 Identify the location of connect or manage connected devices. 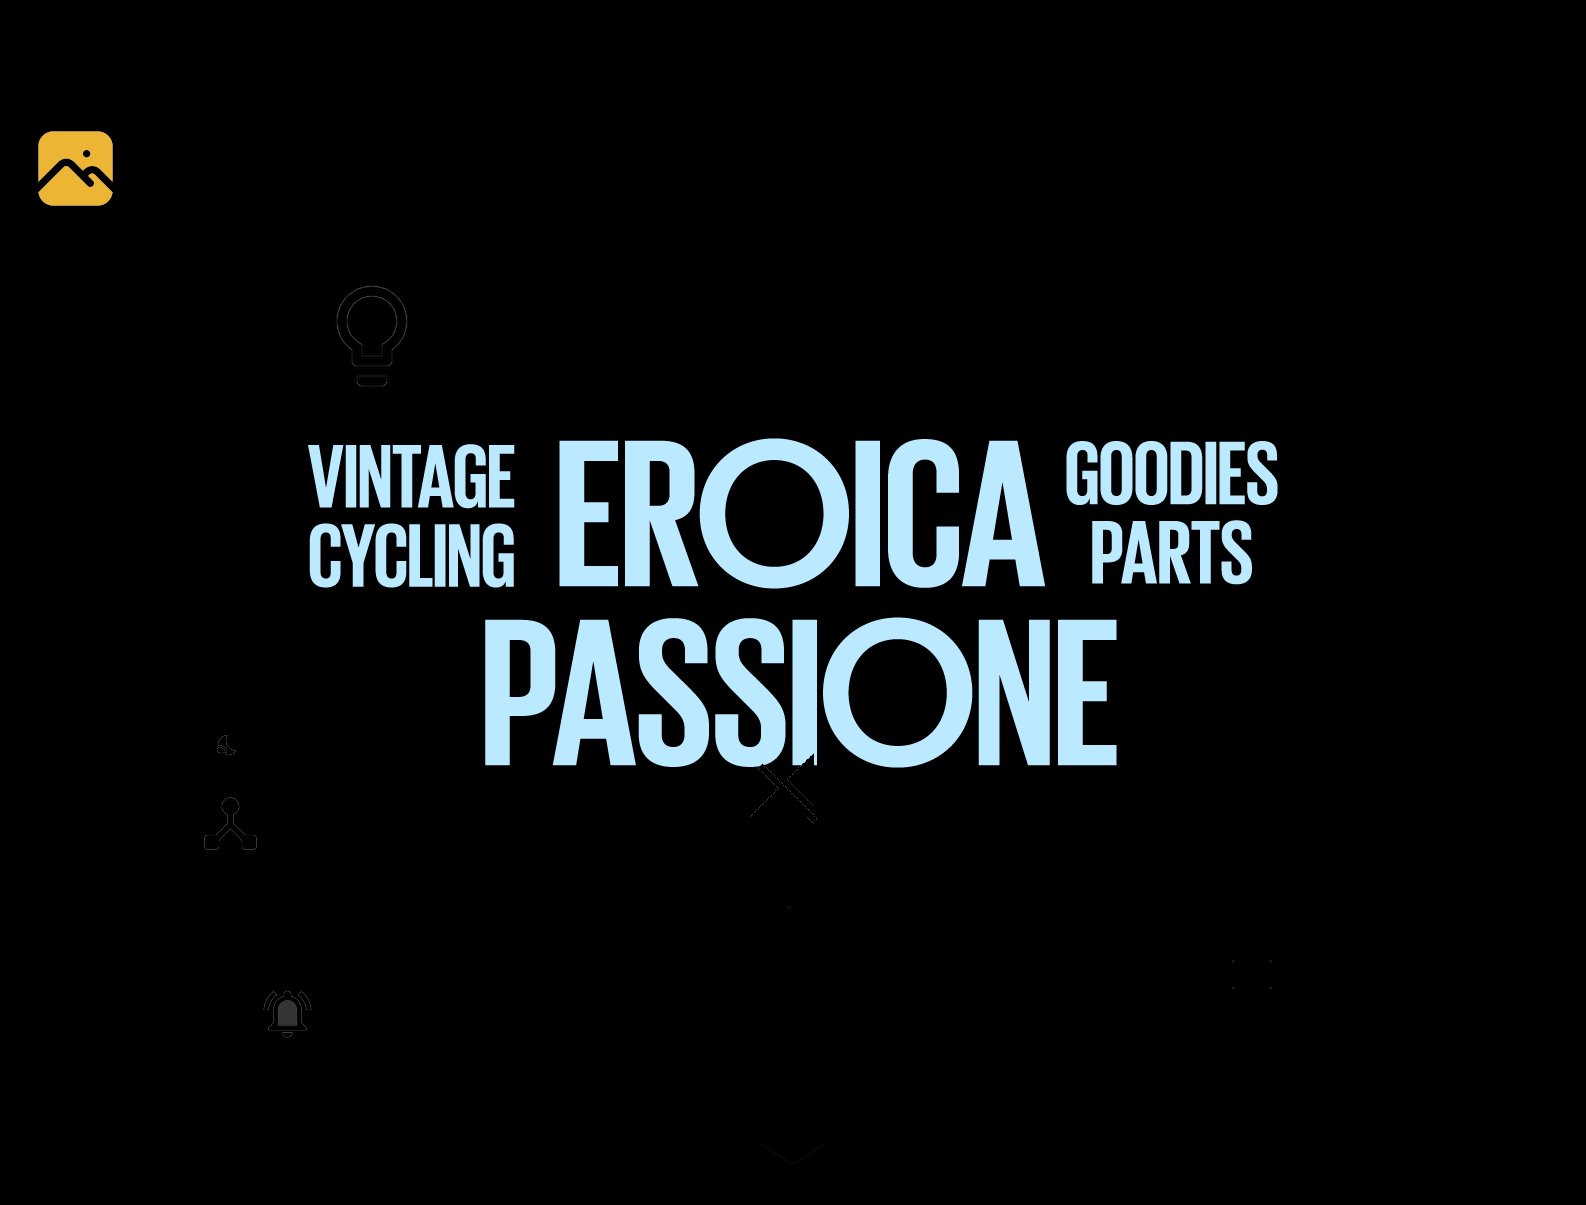
(230, 823).